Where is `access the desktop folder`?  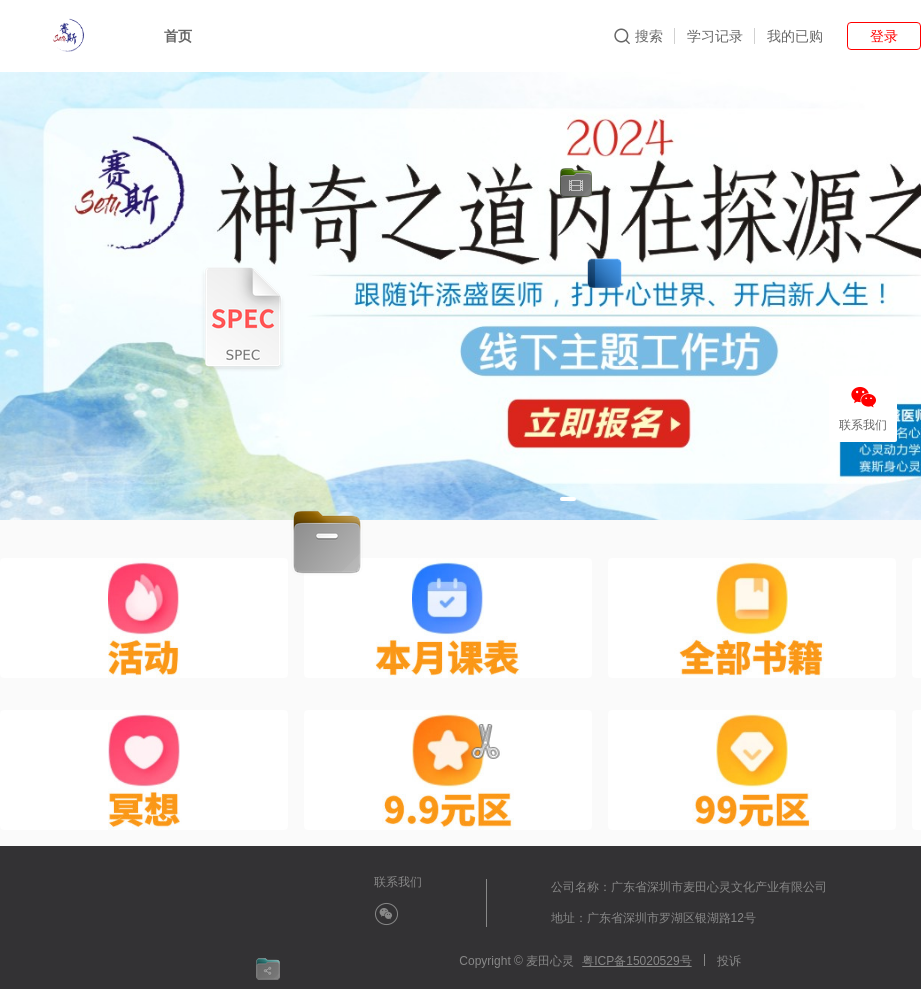 access the desktop folder is located at coordinates (604, 272).